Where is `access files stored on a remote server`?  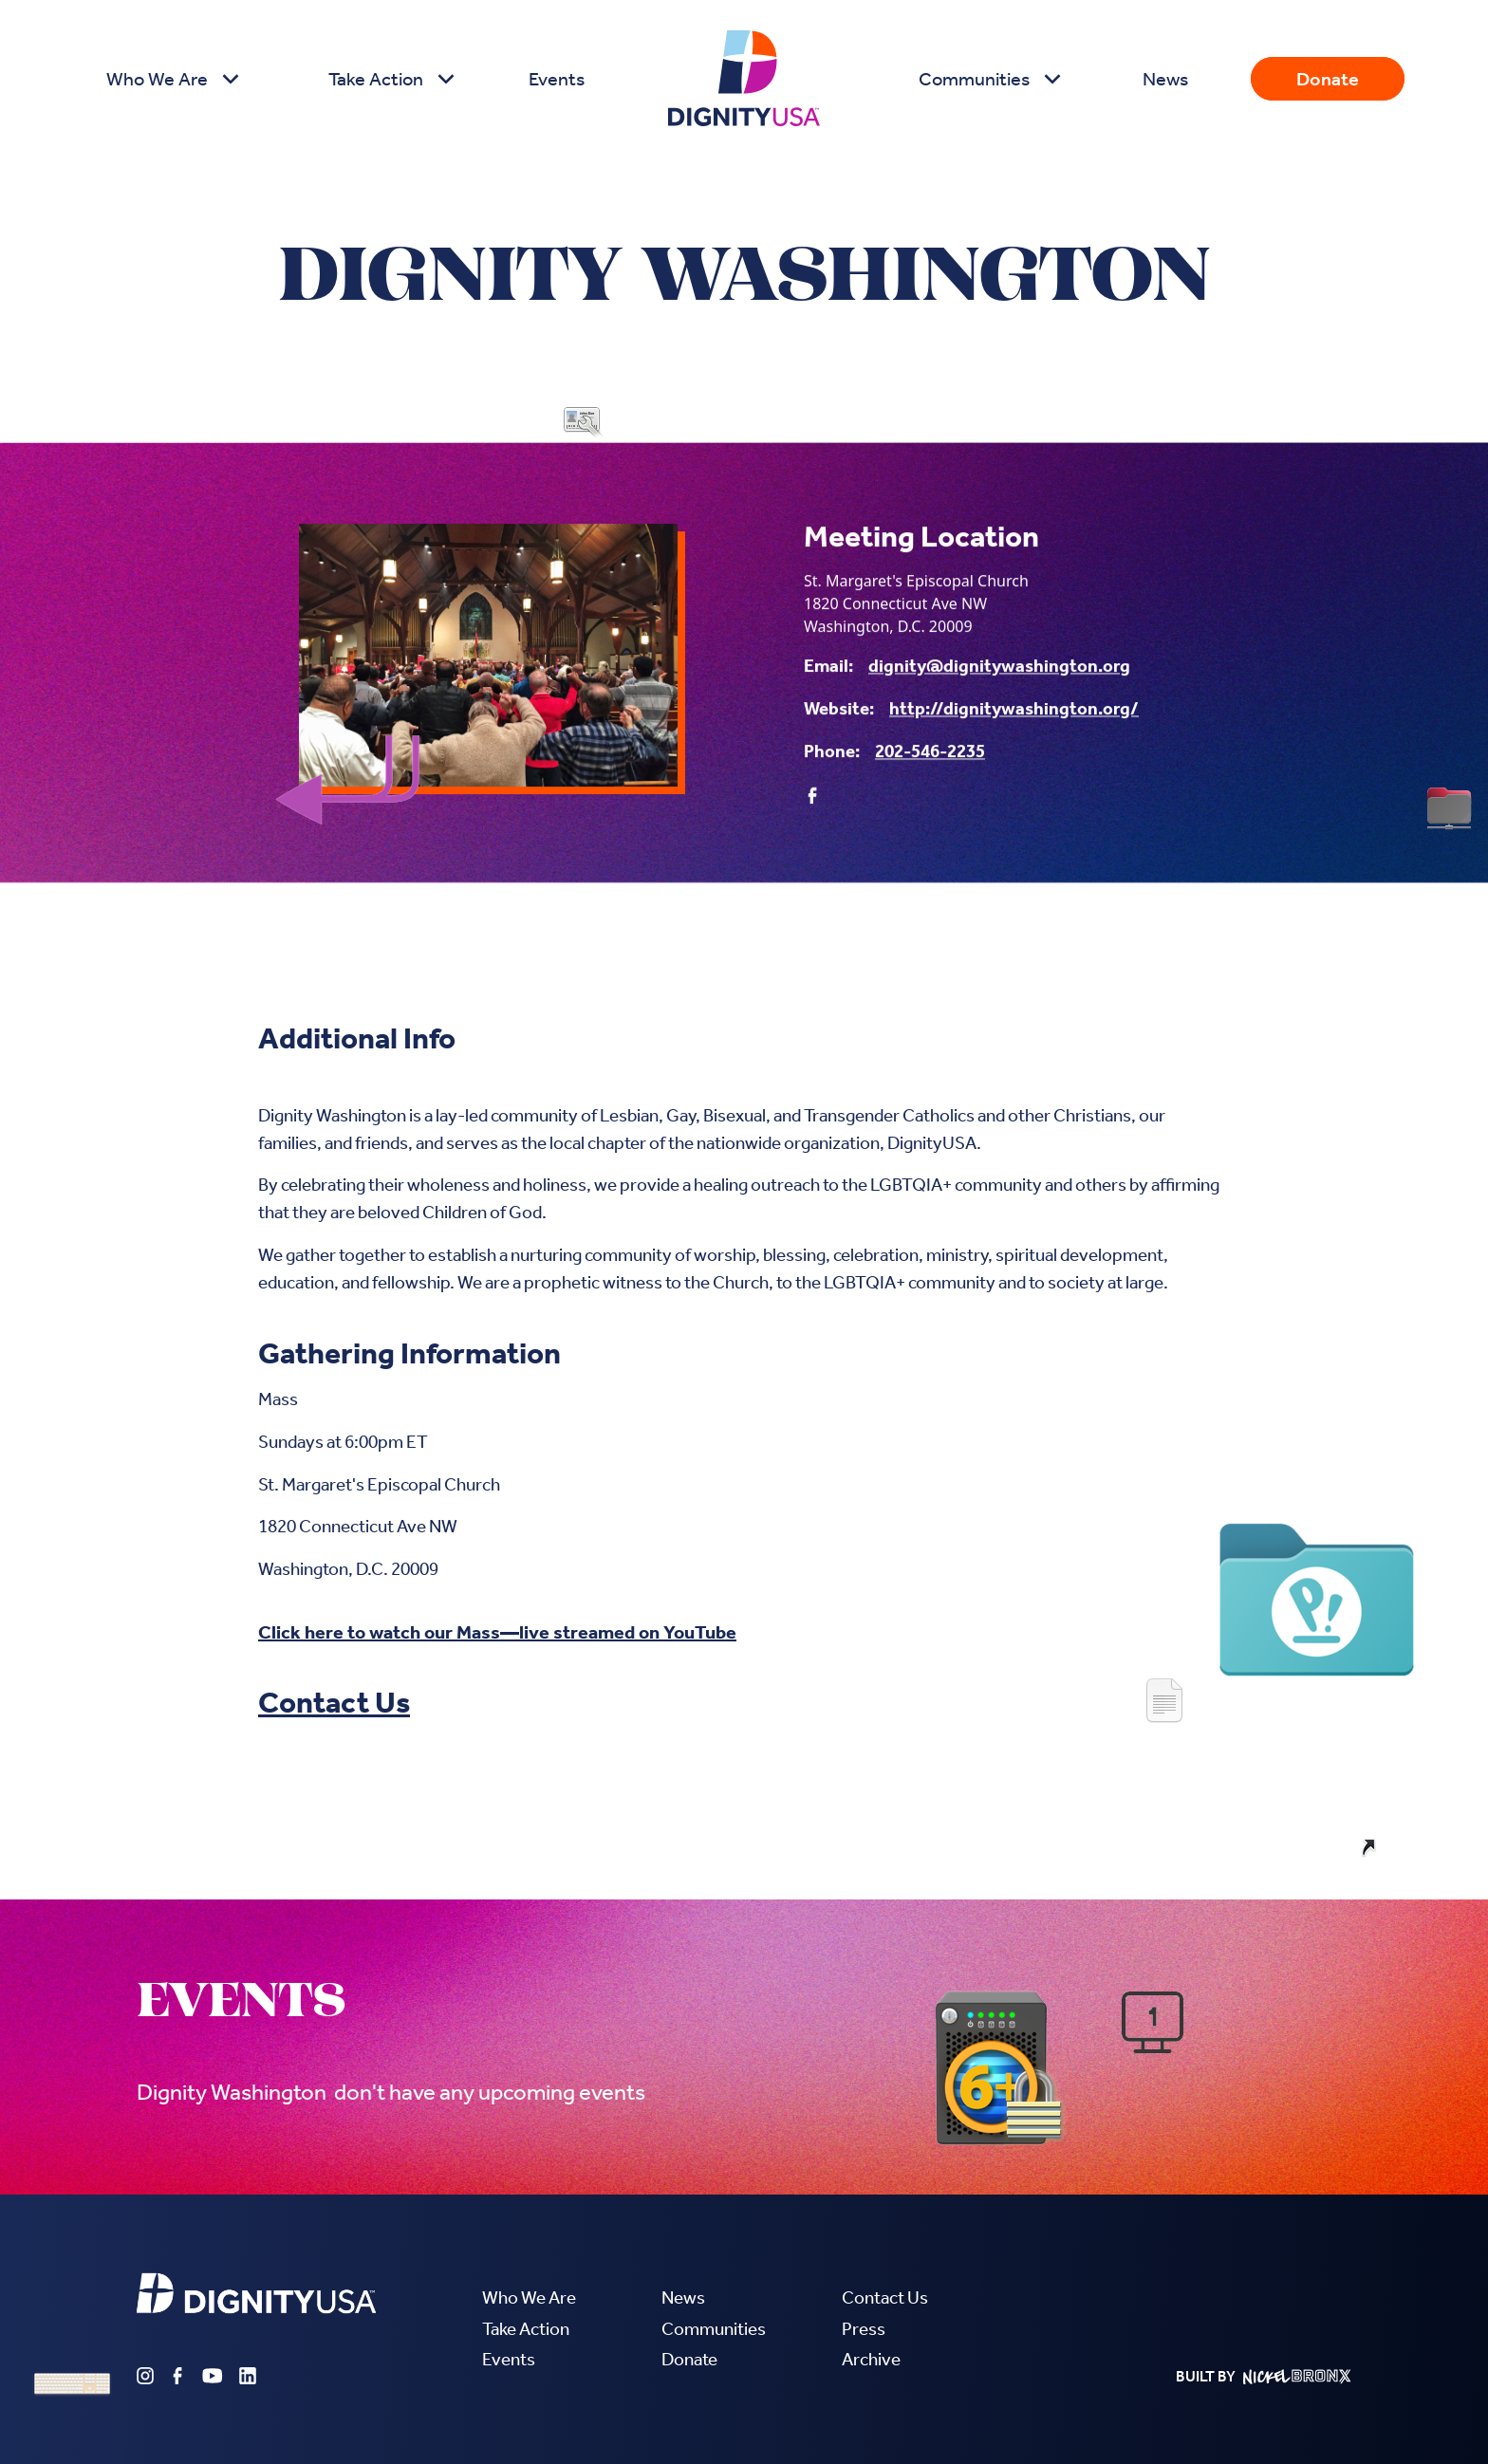 access files stored on a remote server is located at coordinates (1449, 807).